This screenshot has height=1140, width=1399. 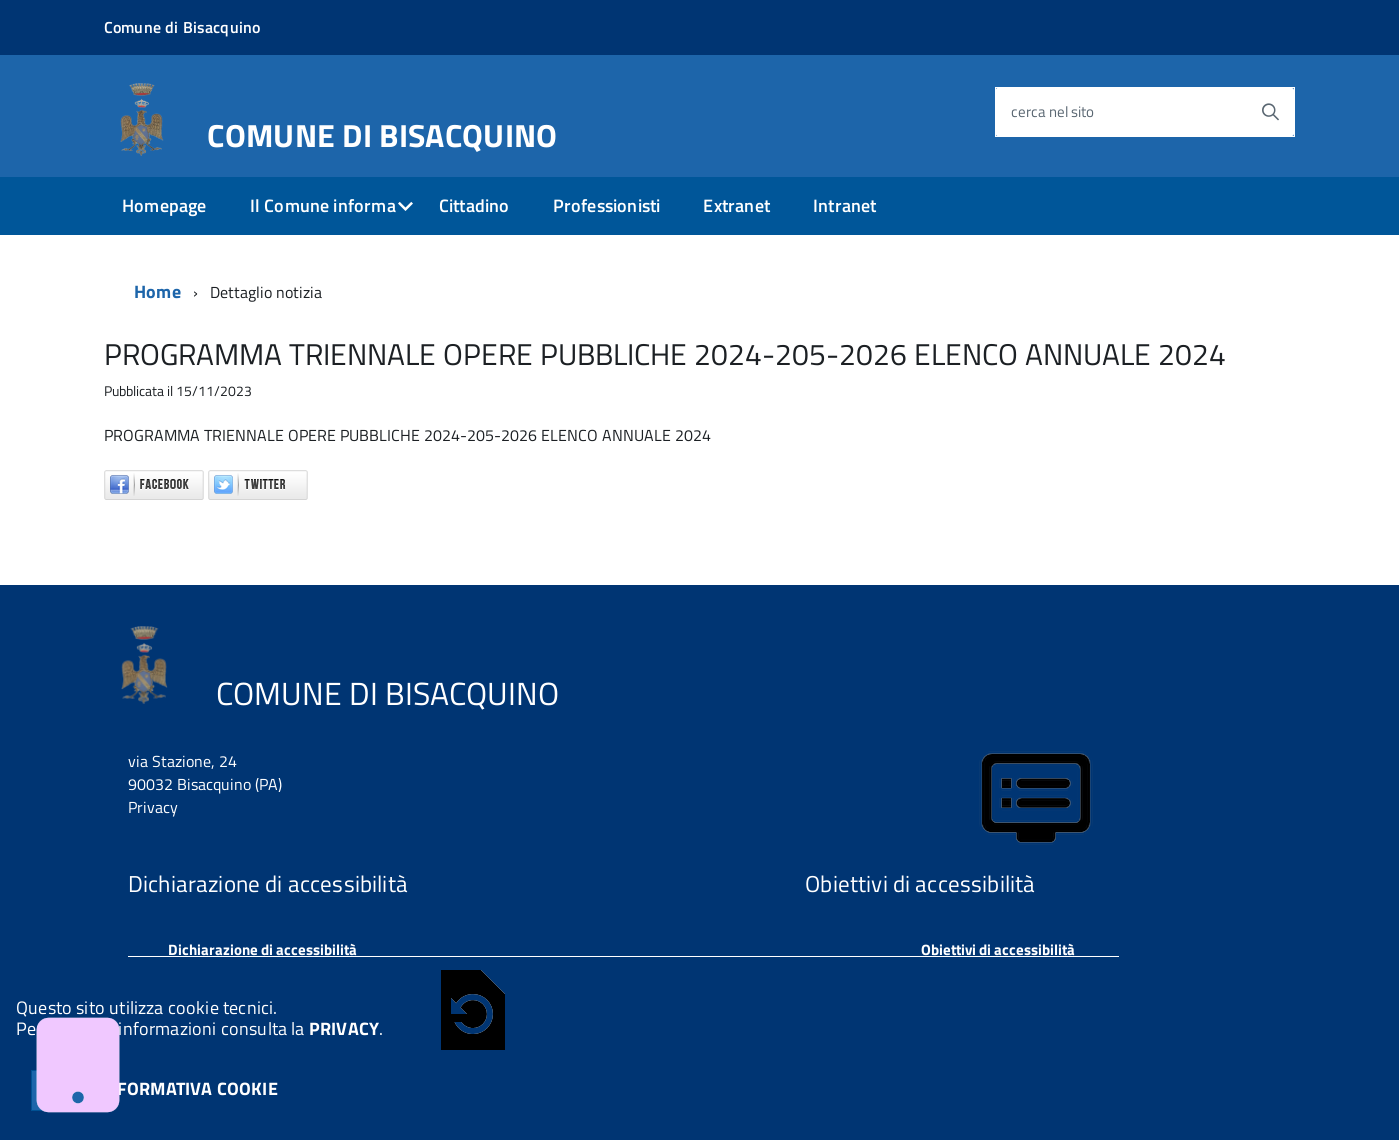 I want to click on access DVR or recorded content, so click(x=1036, y=798).